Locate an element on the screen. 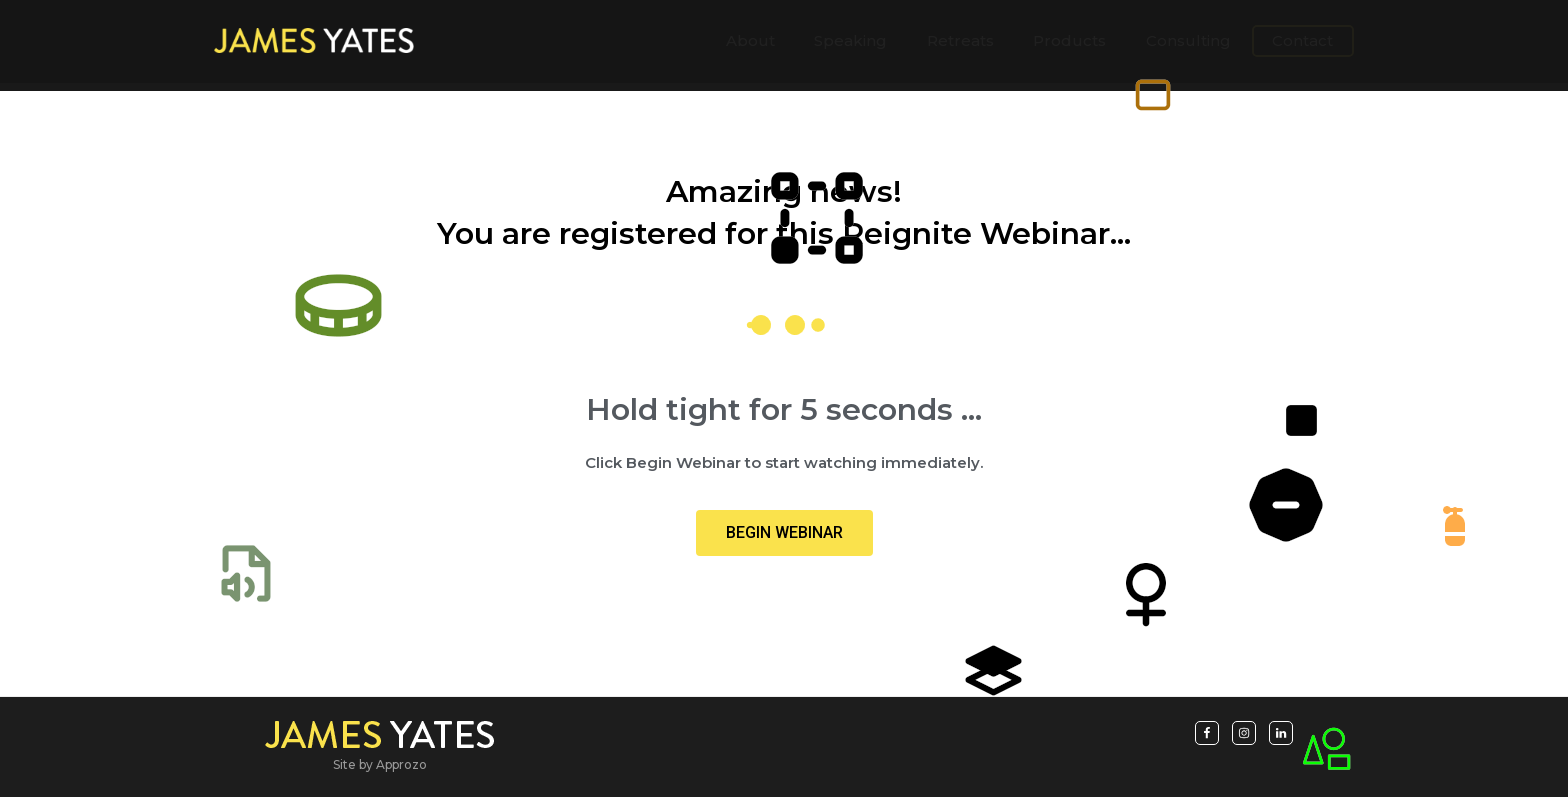  access shape tools or drawing options is located at coordinates (1327, 750).